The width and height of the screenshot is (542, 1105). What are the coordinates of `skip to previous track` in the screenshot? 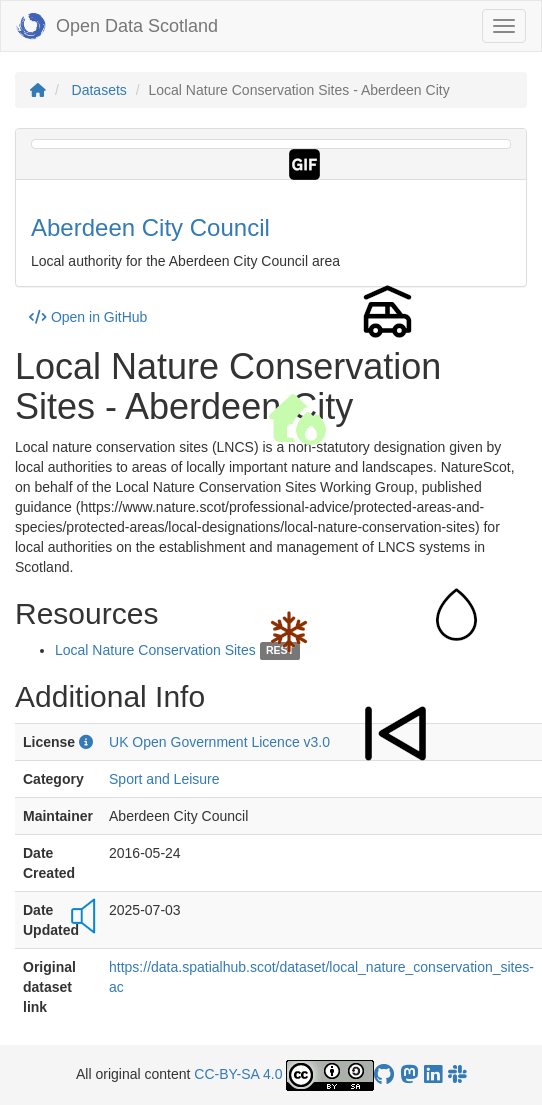 It's located at (395, 733).